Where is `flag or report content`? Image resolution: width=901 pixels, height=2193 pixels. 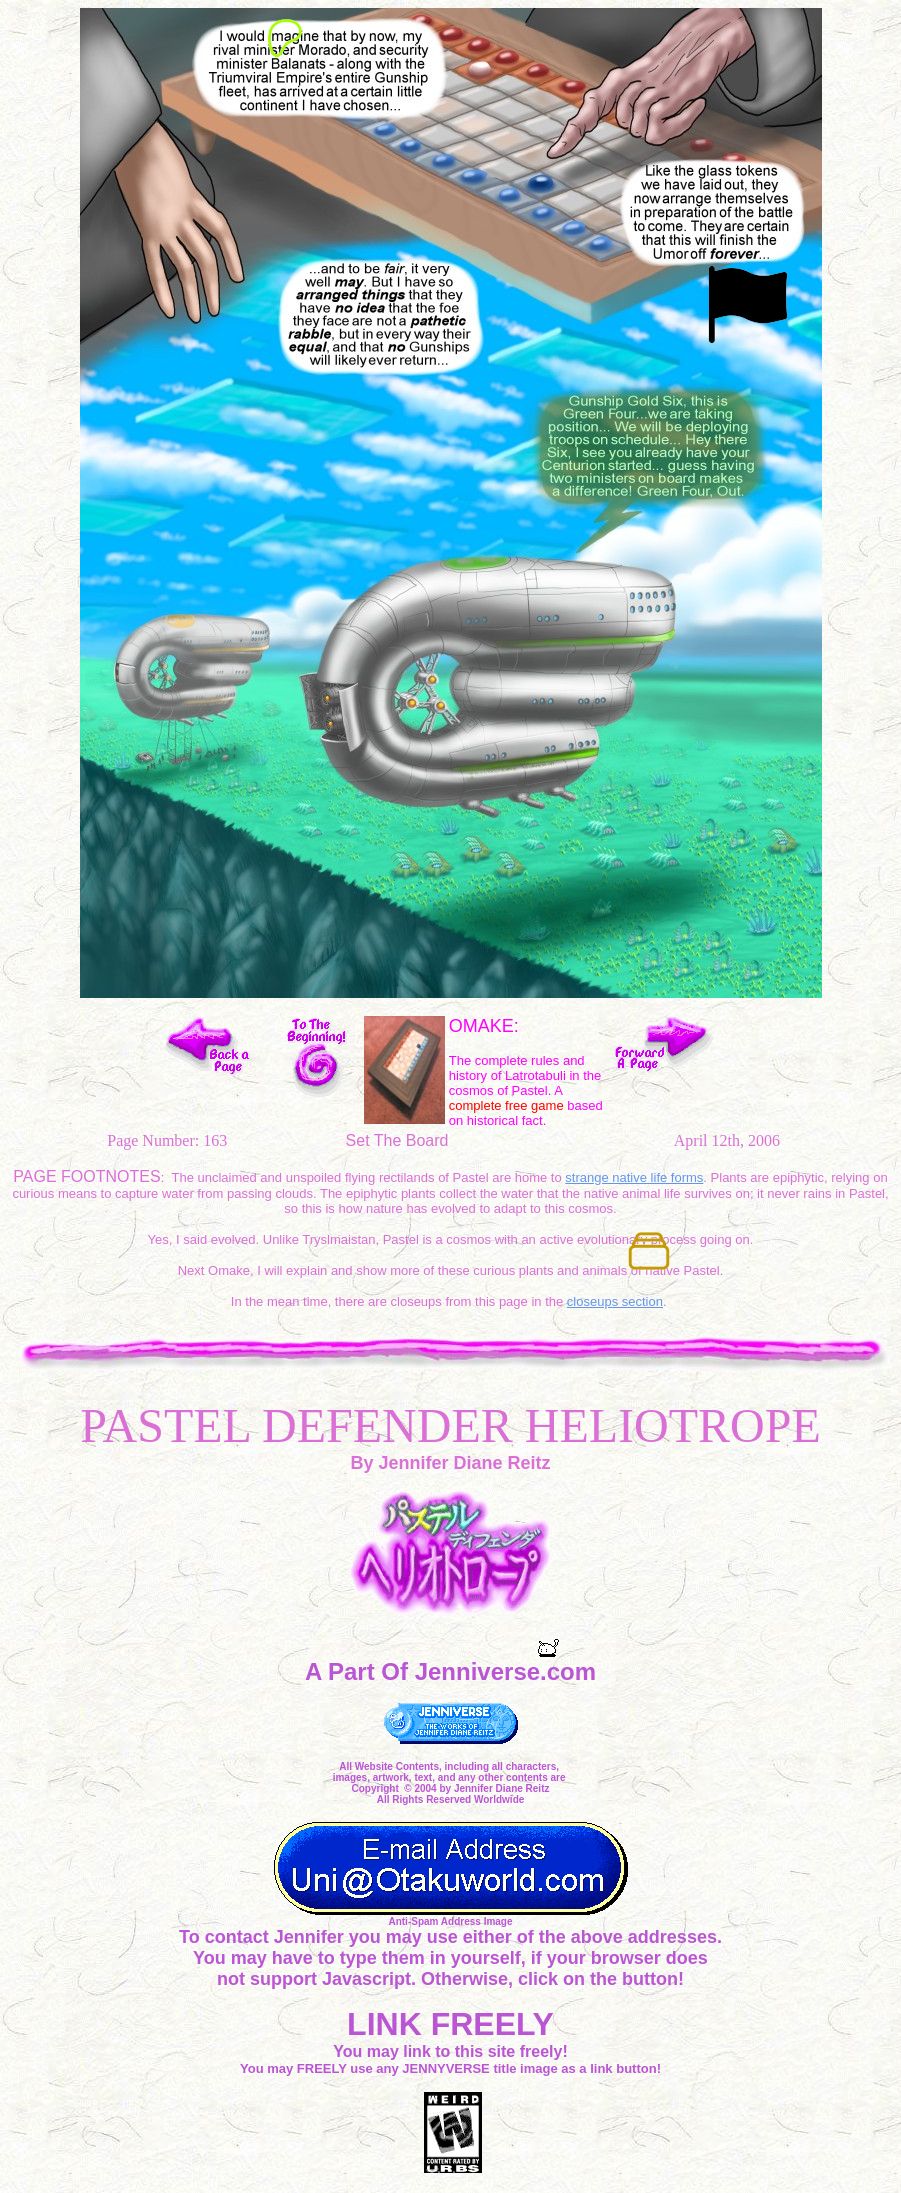
flag or report content is located at coordinates (747, 304).